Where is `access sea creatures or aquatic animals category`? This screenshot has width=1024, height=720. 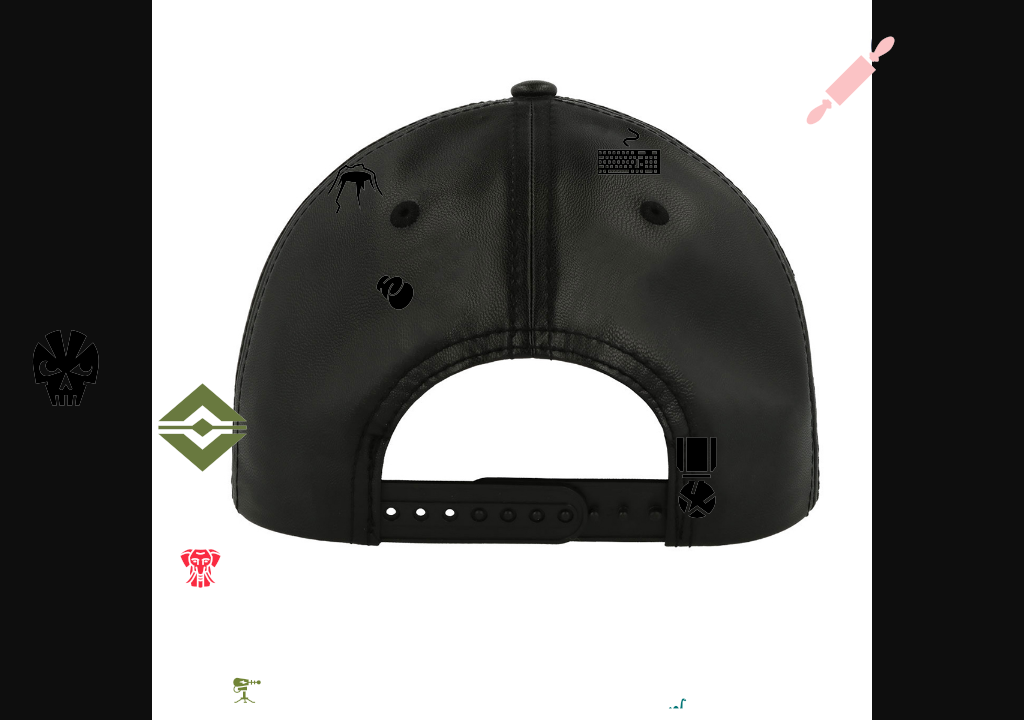 access sea creatures or aquatic animals category is located at coordinates (677, 703).